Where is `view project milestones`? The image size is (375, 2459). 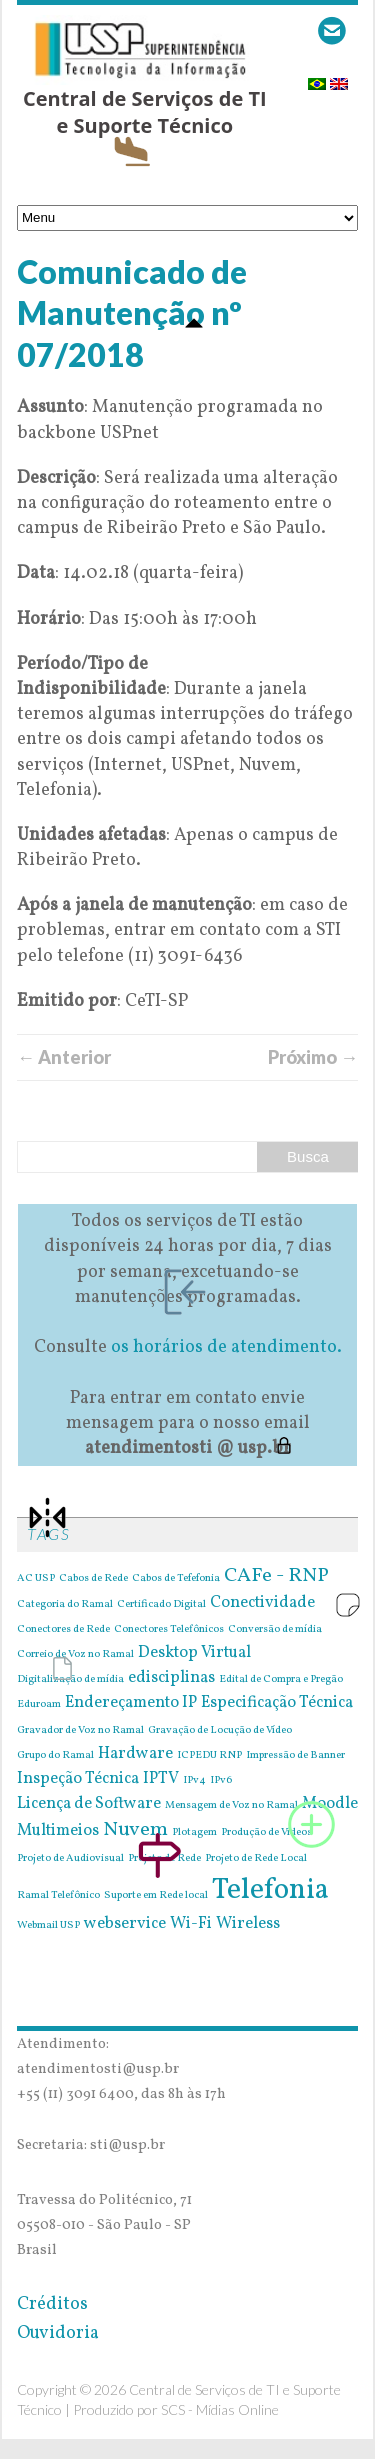 view project milestones is located at coordinates (158, 1855).